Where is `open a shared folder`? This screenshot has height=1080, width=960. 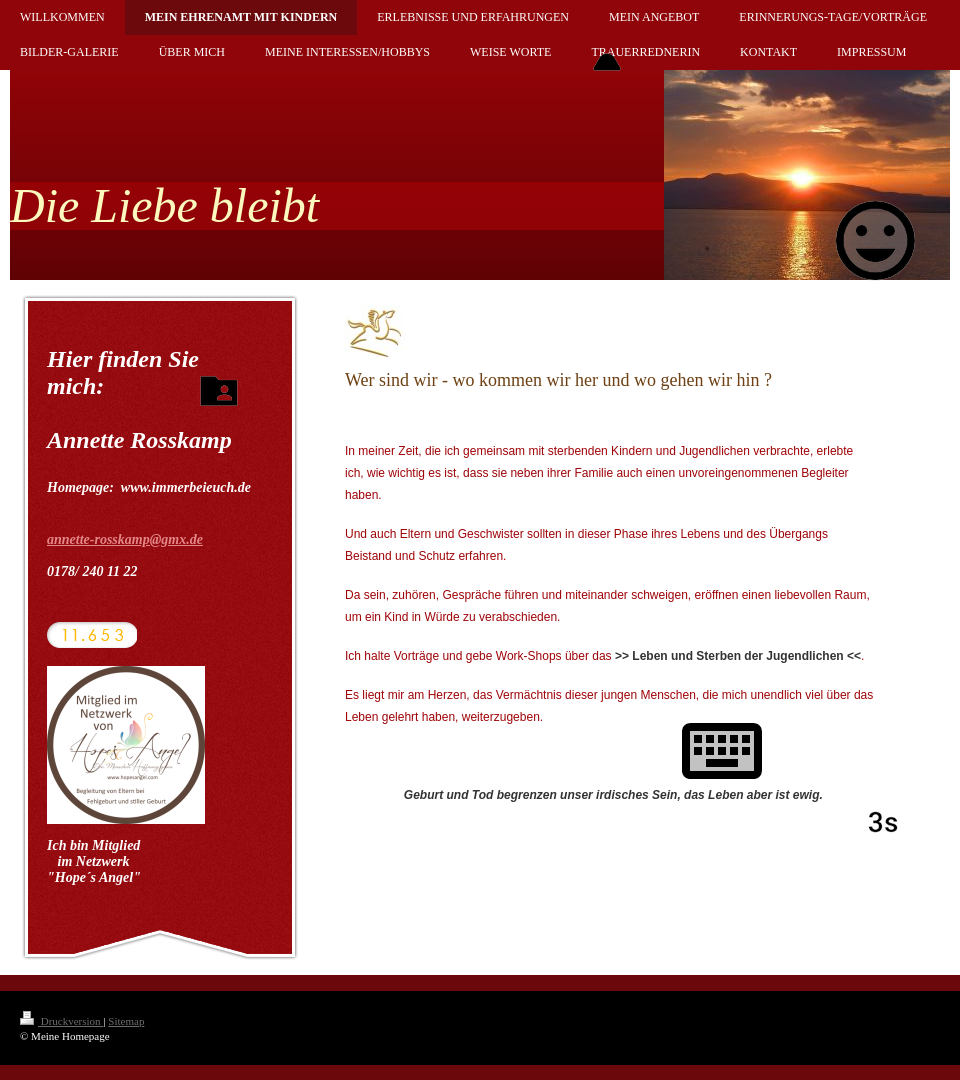
open a shared folder is located at coordinates (219, 391).